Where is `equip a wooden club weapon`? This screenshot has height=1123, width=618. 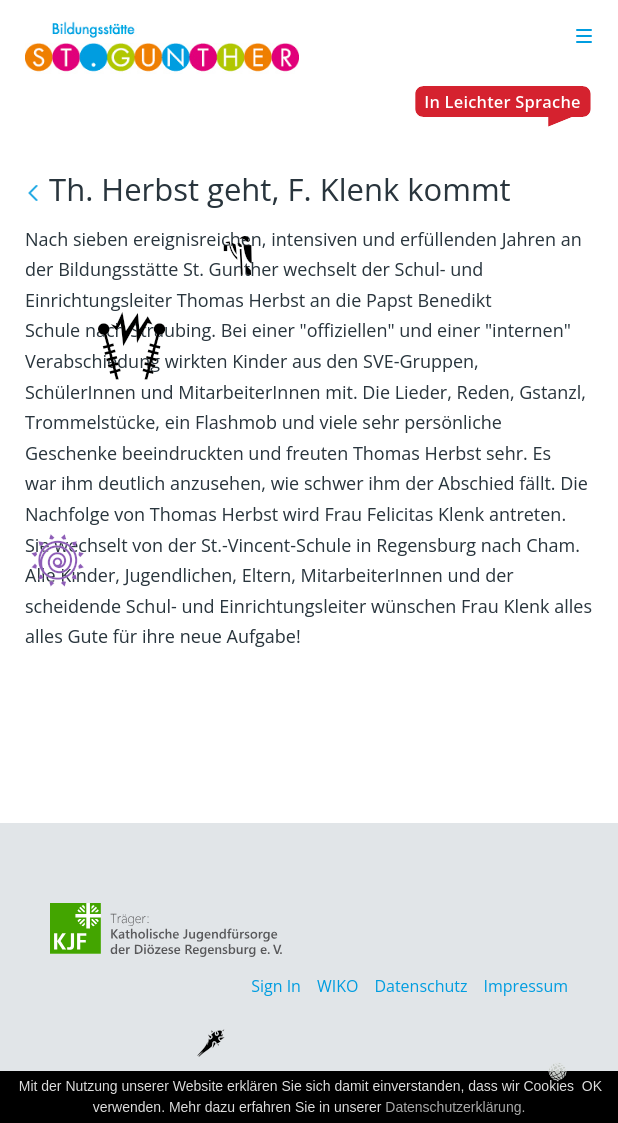 equip a wooden club weapon is located at coordinates (211, 1043).